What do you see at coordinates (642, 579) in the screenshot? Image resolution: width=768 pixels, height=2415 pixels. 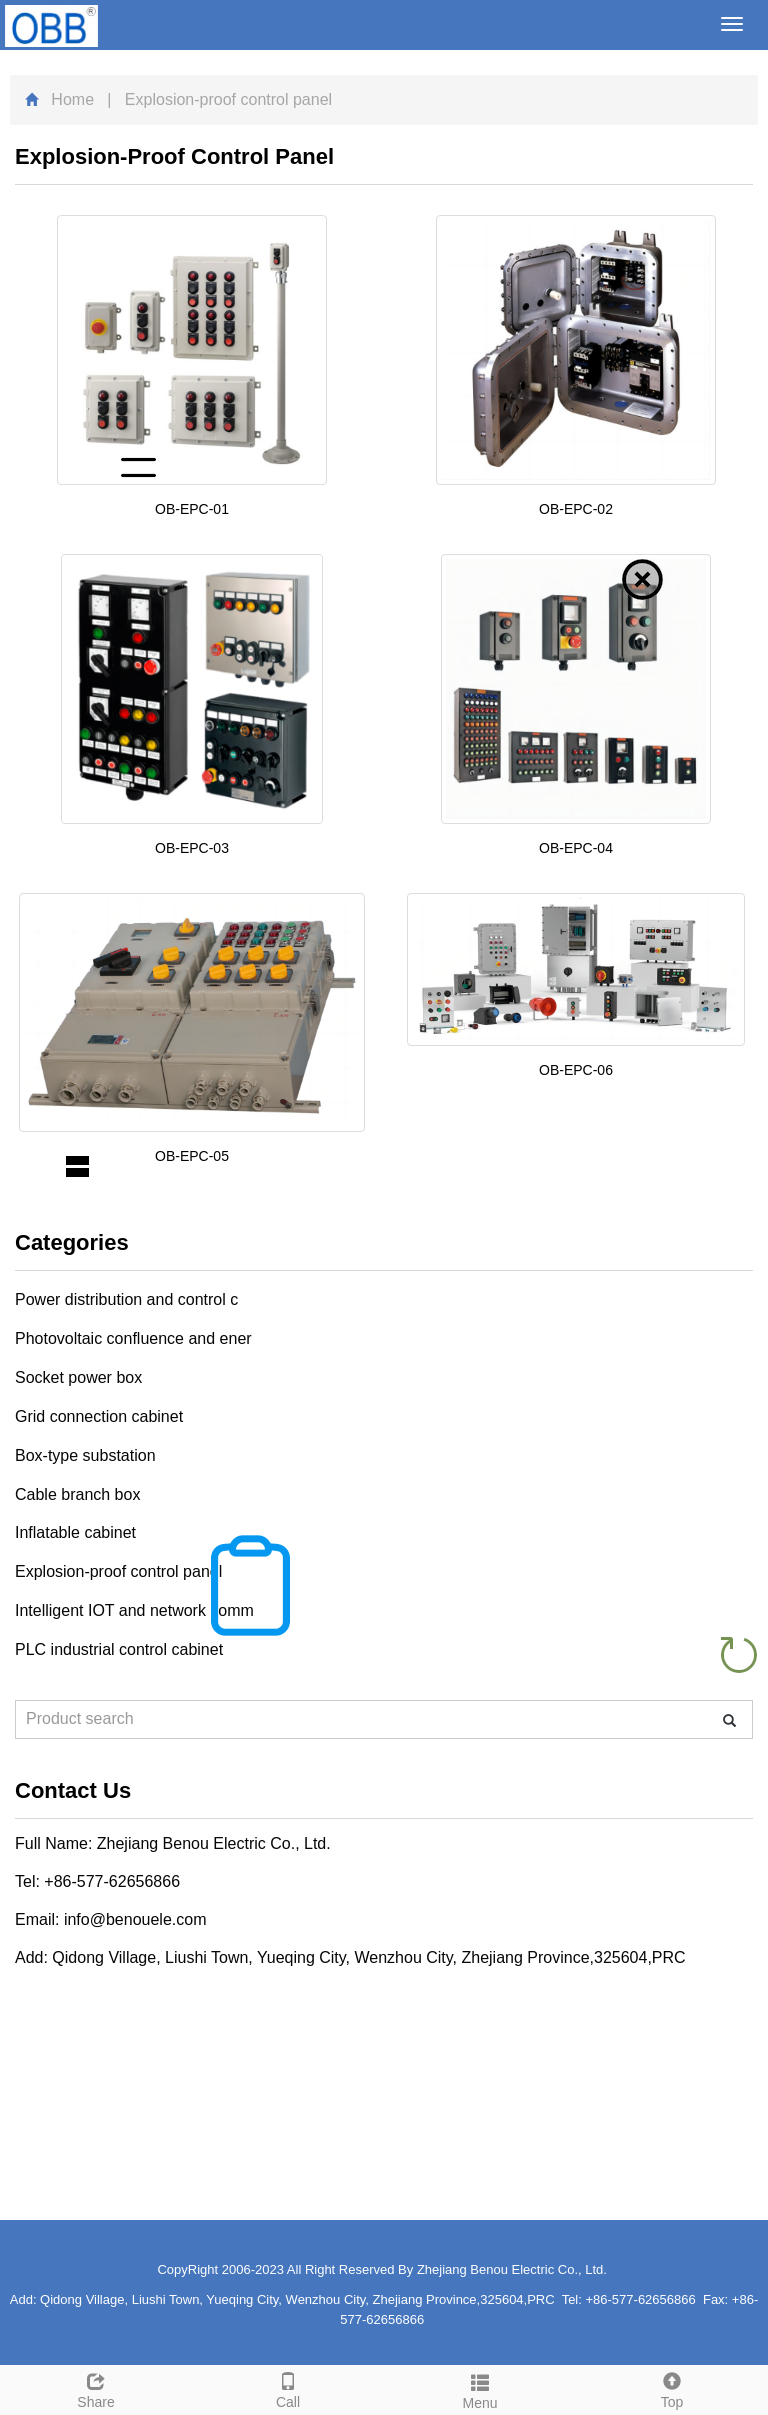 I see `close or dismiss a dialog` at bounding box center [642, 579].